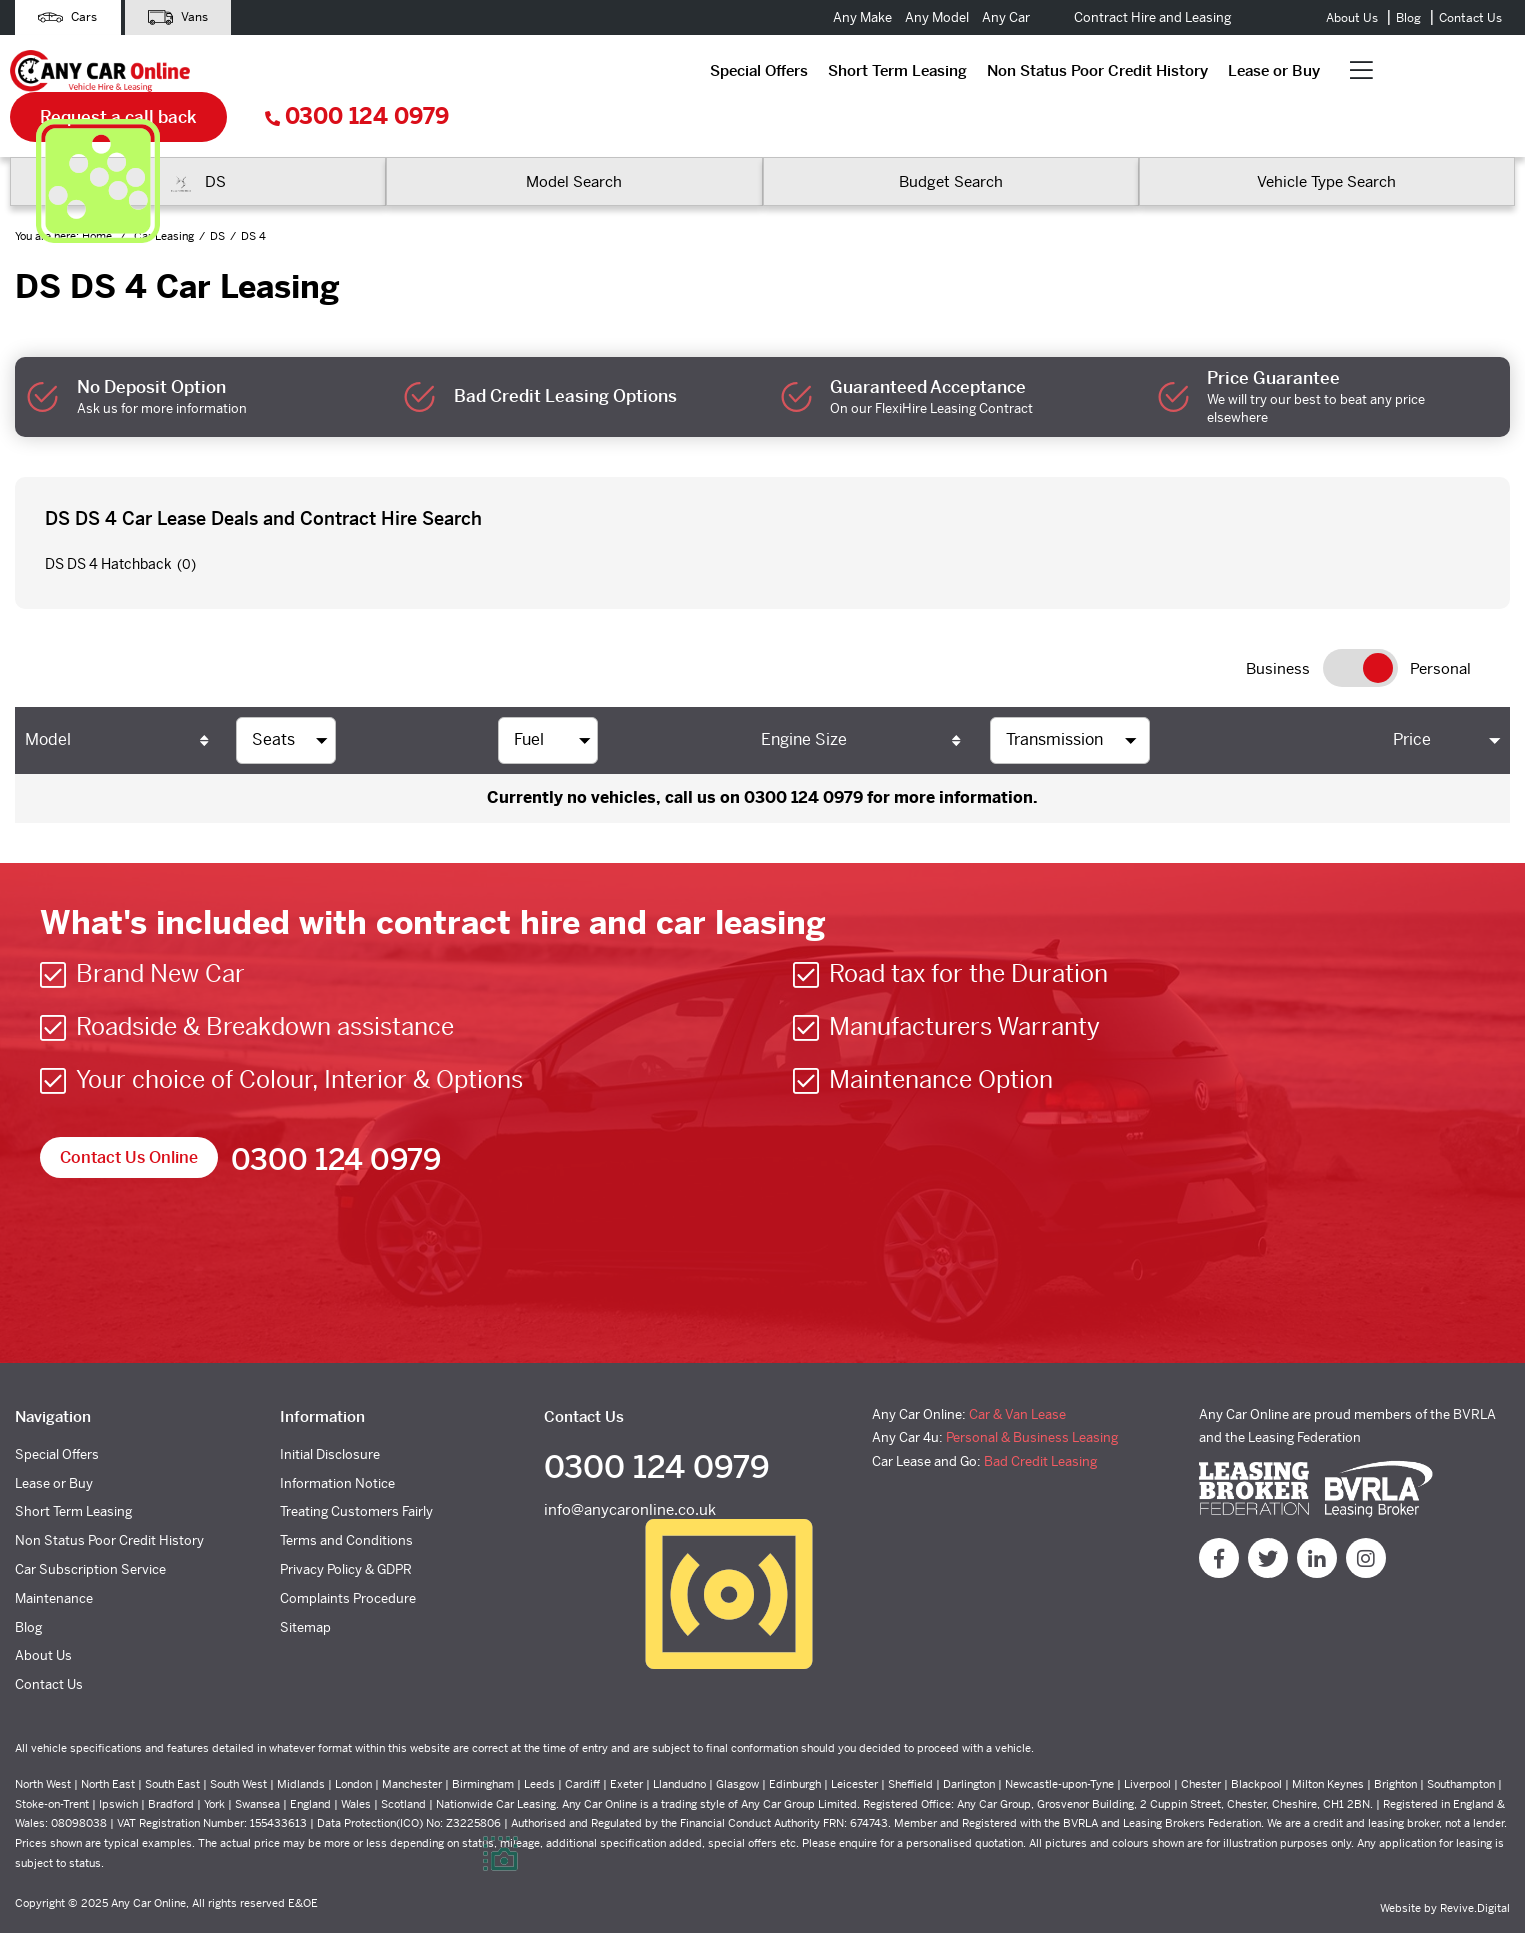 Image resolution: width=1525 pixels, height=1933 pixels. Describe the element at coordinates (729, 1594) in the screenshot. I see `enable surround sound audio output` at that location.